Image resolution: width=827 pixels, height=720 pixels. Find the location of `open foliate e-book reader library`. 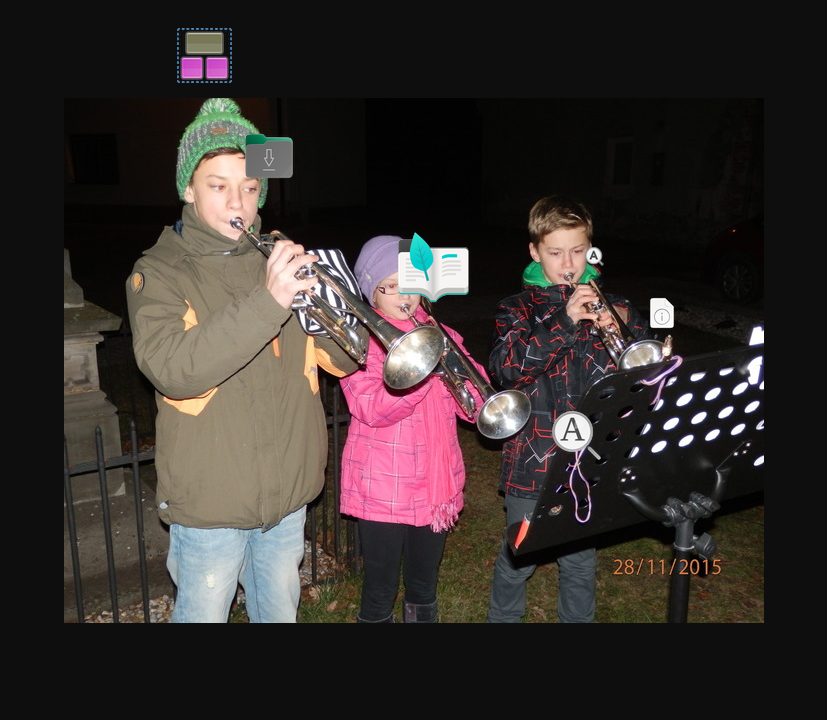

open foliate e-book reader library is located at coordinates (433, 269).